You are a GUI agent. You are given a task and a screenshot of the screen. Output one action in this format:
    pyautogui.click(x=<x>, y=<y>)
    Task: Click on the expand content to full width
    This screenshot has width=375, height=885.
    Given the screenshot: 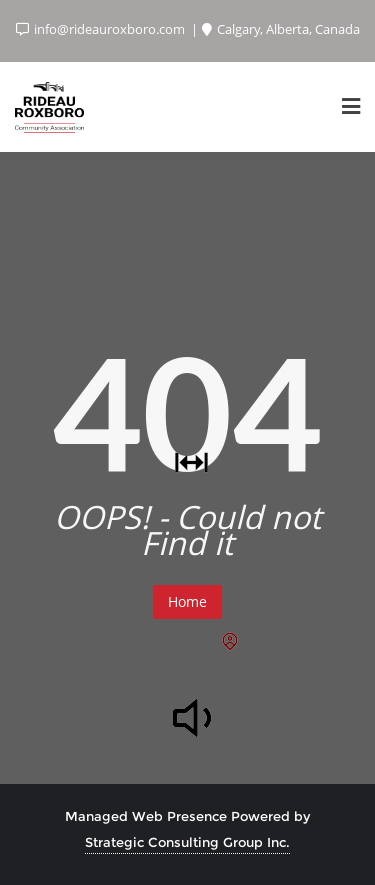 What is the action you would take?
    pyautogui.click(x=191, y=462)
    